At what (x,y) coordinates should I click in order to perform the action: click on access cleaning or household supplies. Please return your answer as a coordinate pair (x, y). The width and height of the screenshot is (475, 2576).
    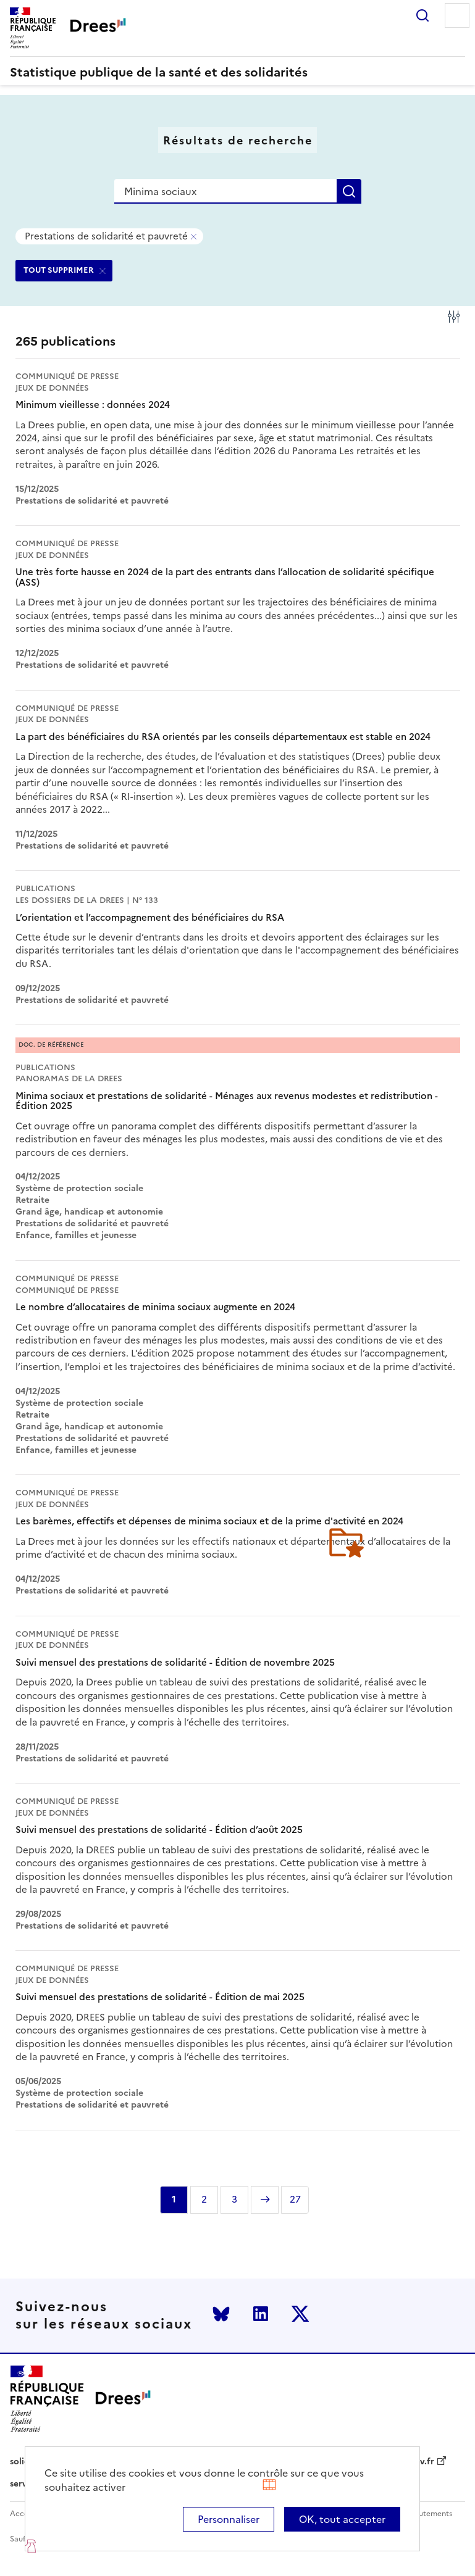
    Looking at the image, I should click on (31, 2546).